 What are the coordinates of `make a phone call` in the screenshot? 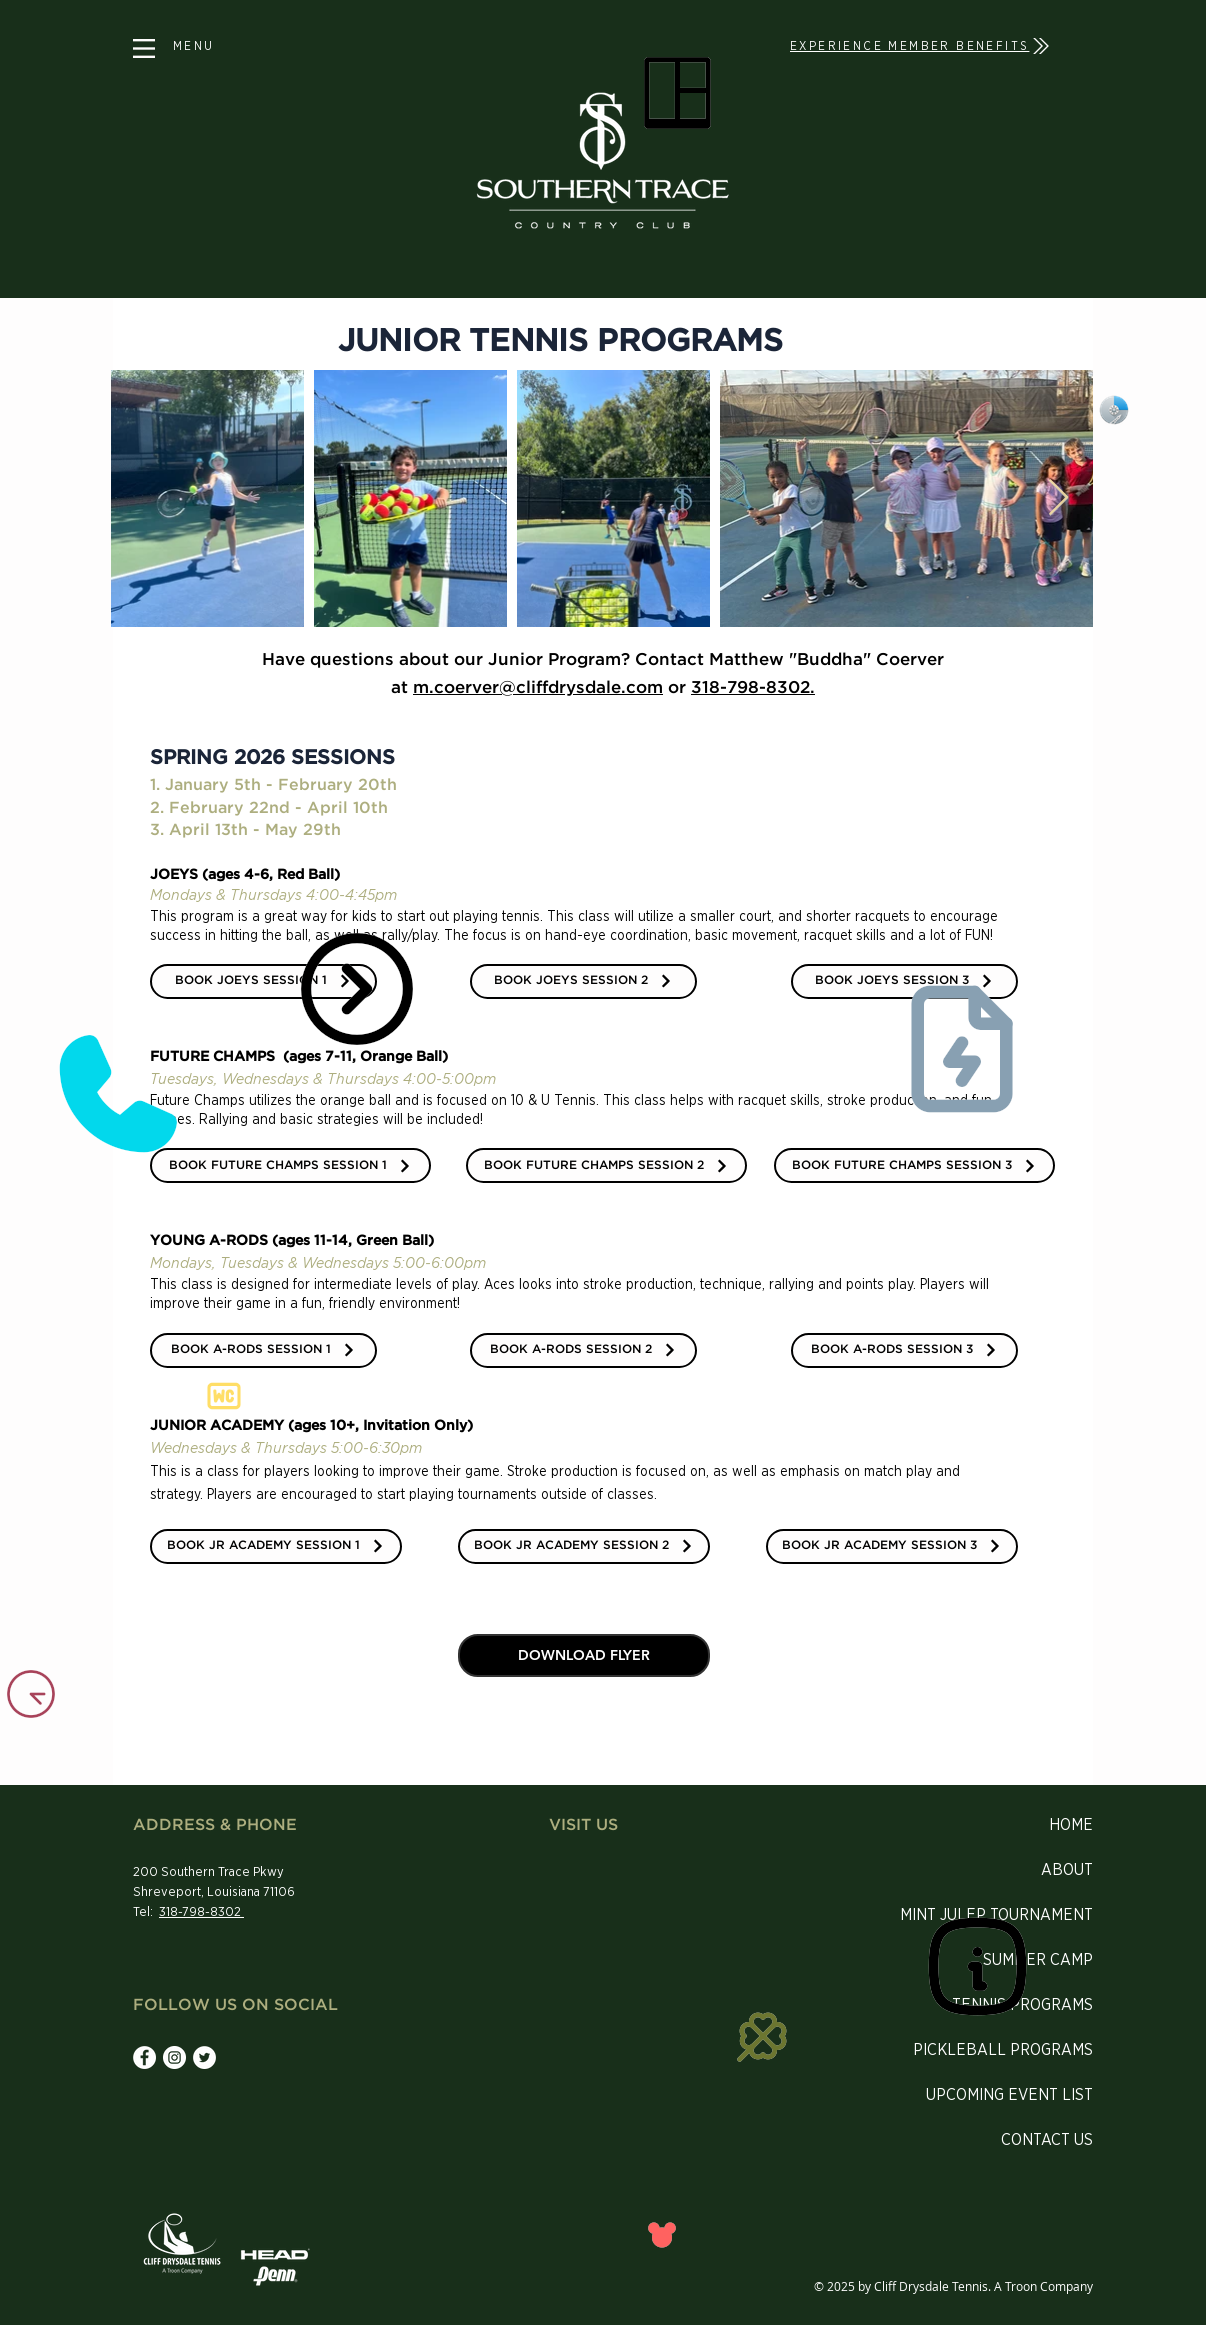 It's located at (116, 1096).